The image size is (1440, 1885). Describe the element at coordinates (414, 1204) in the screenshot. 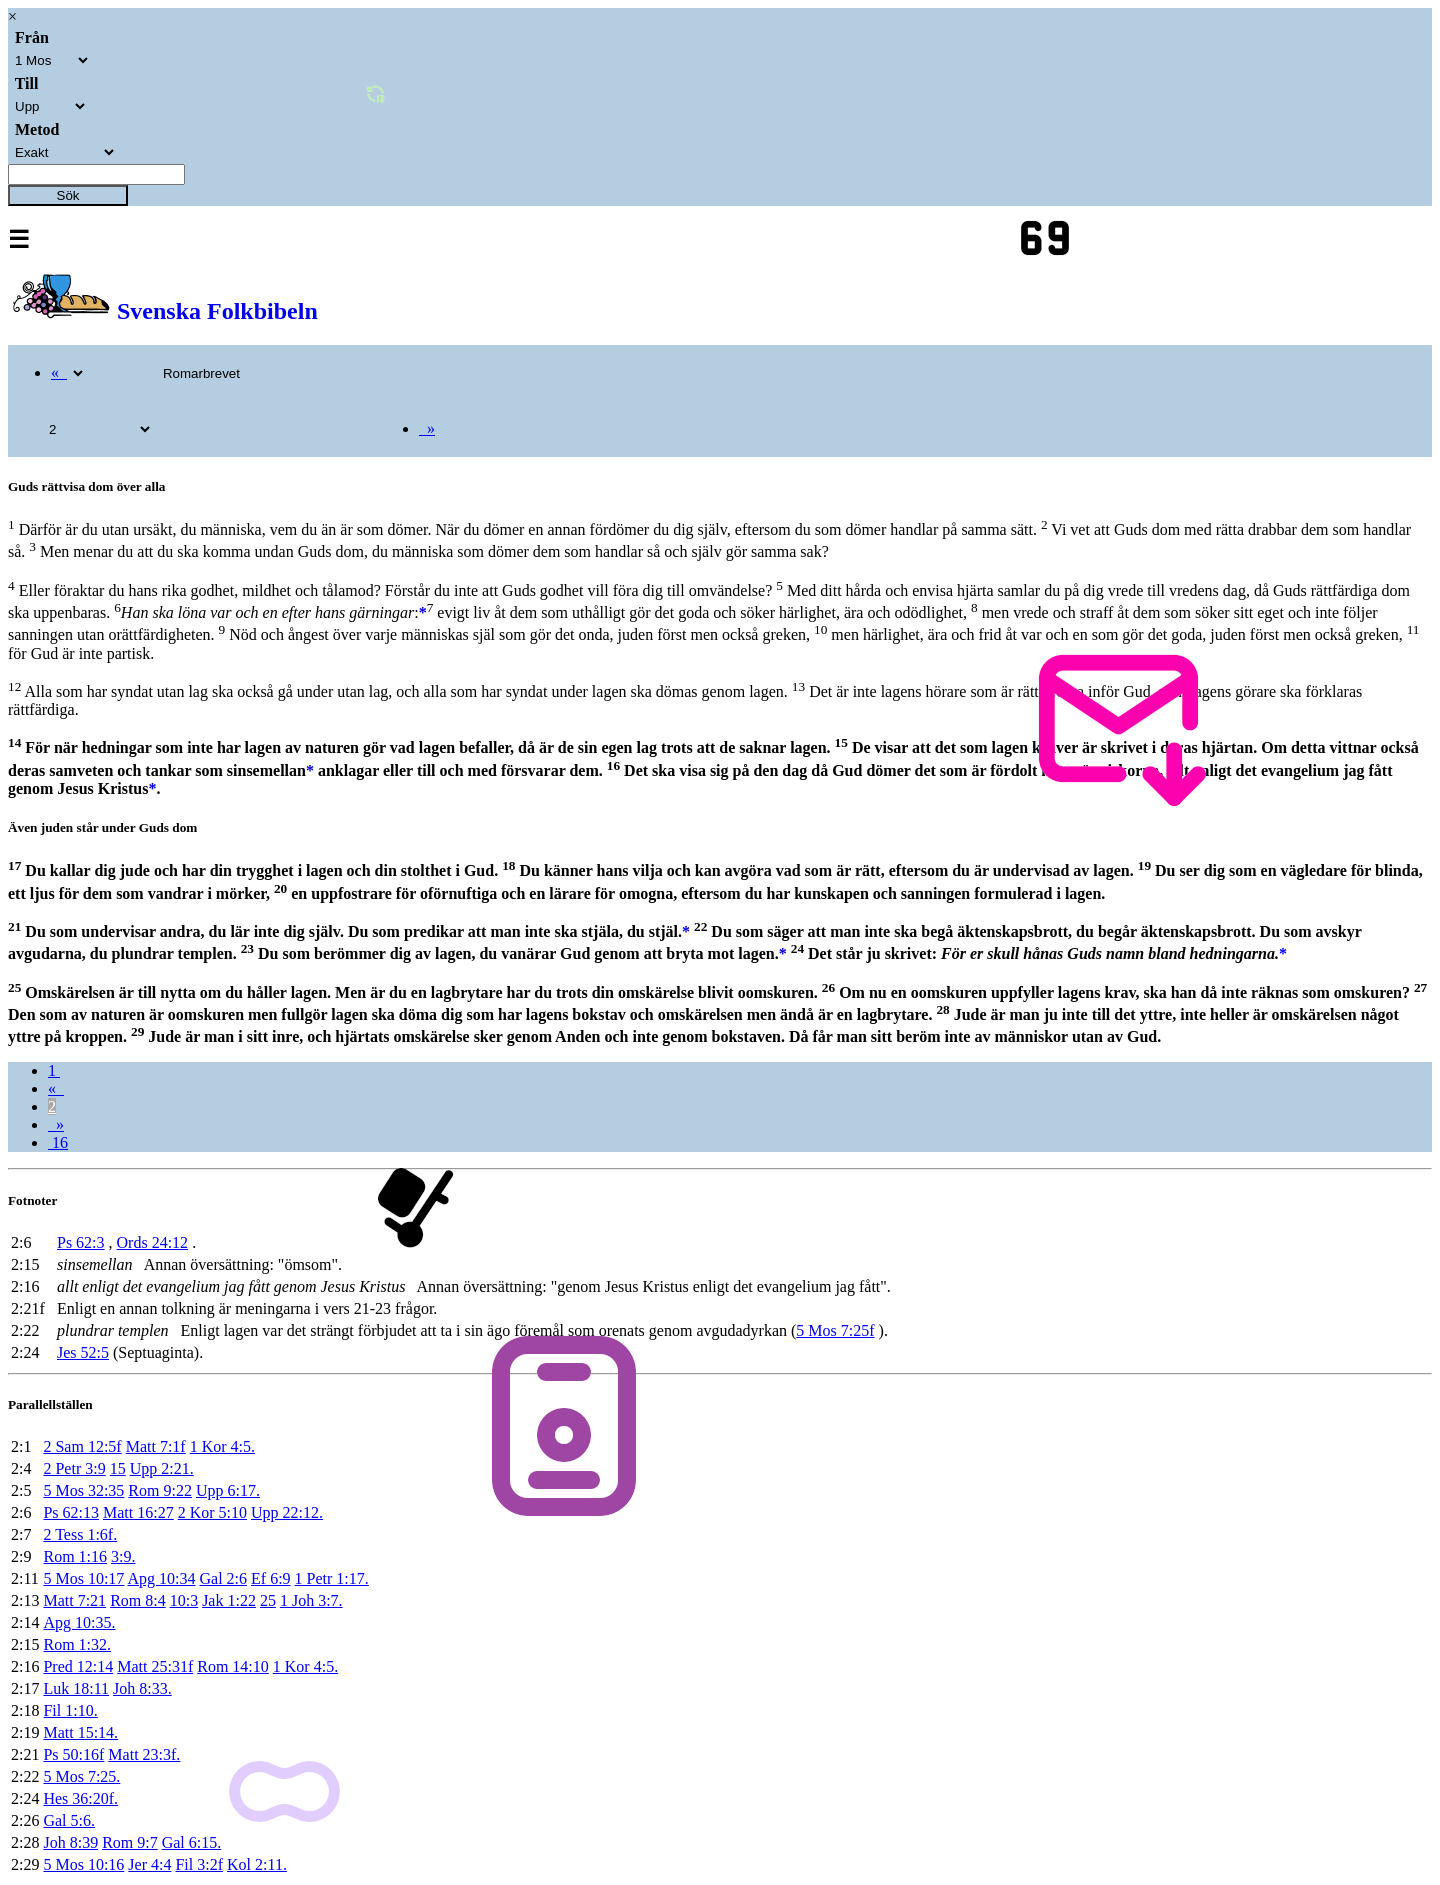

I see `view your shopping cart` at that location.